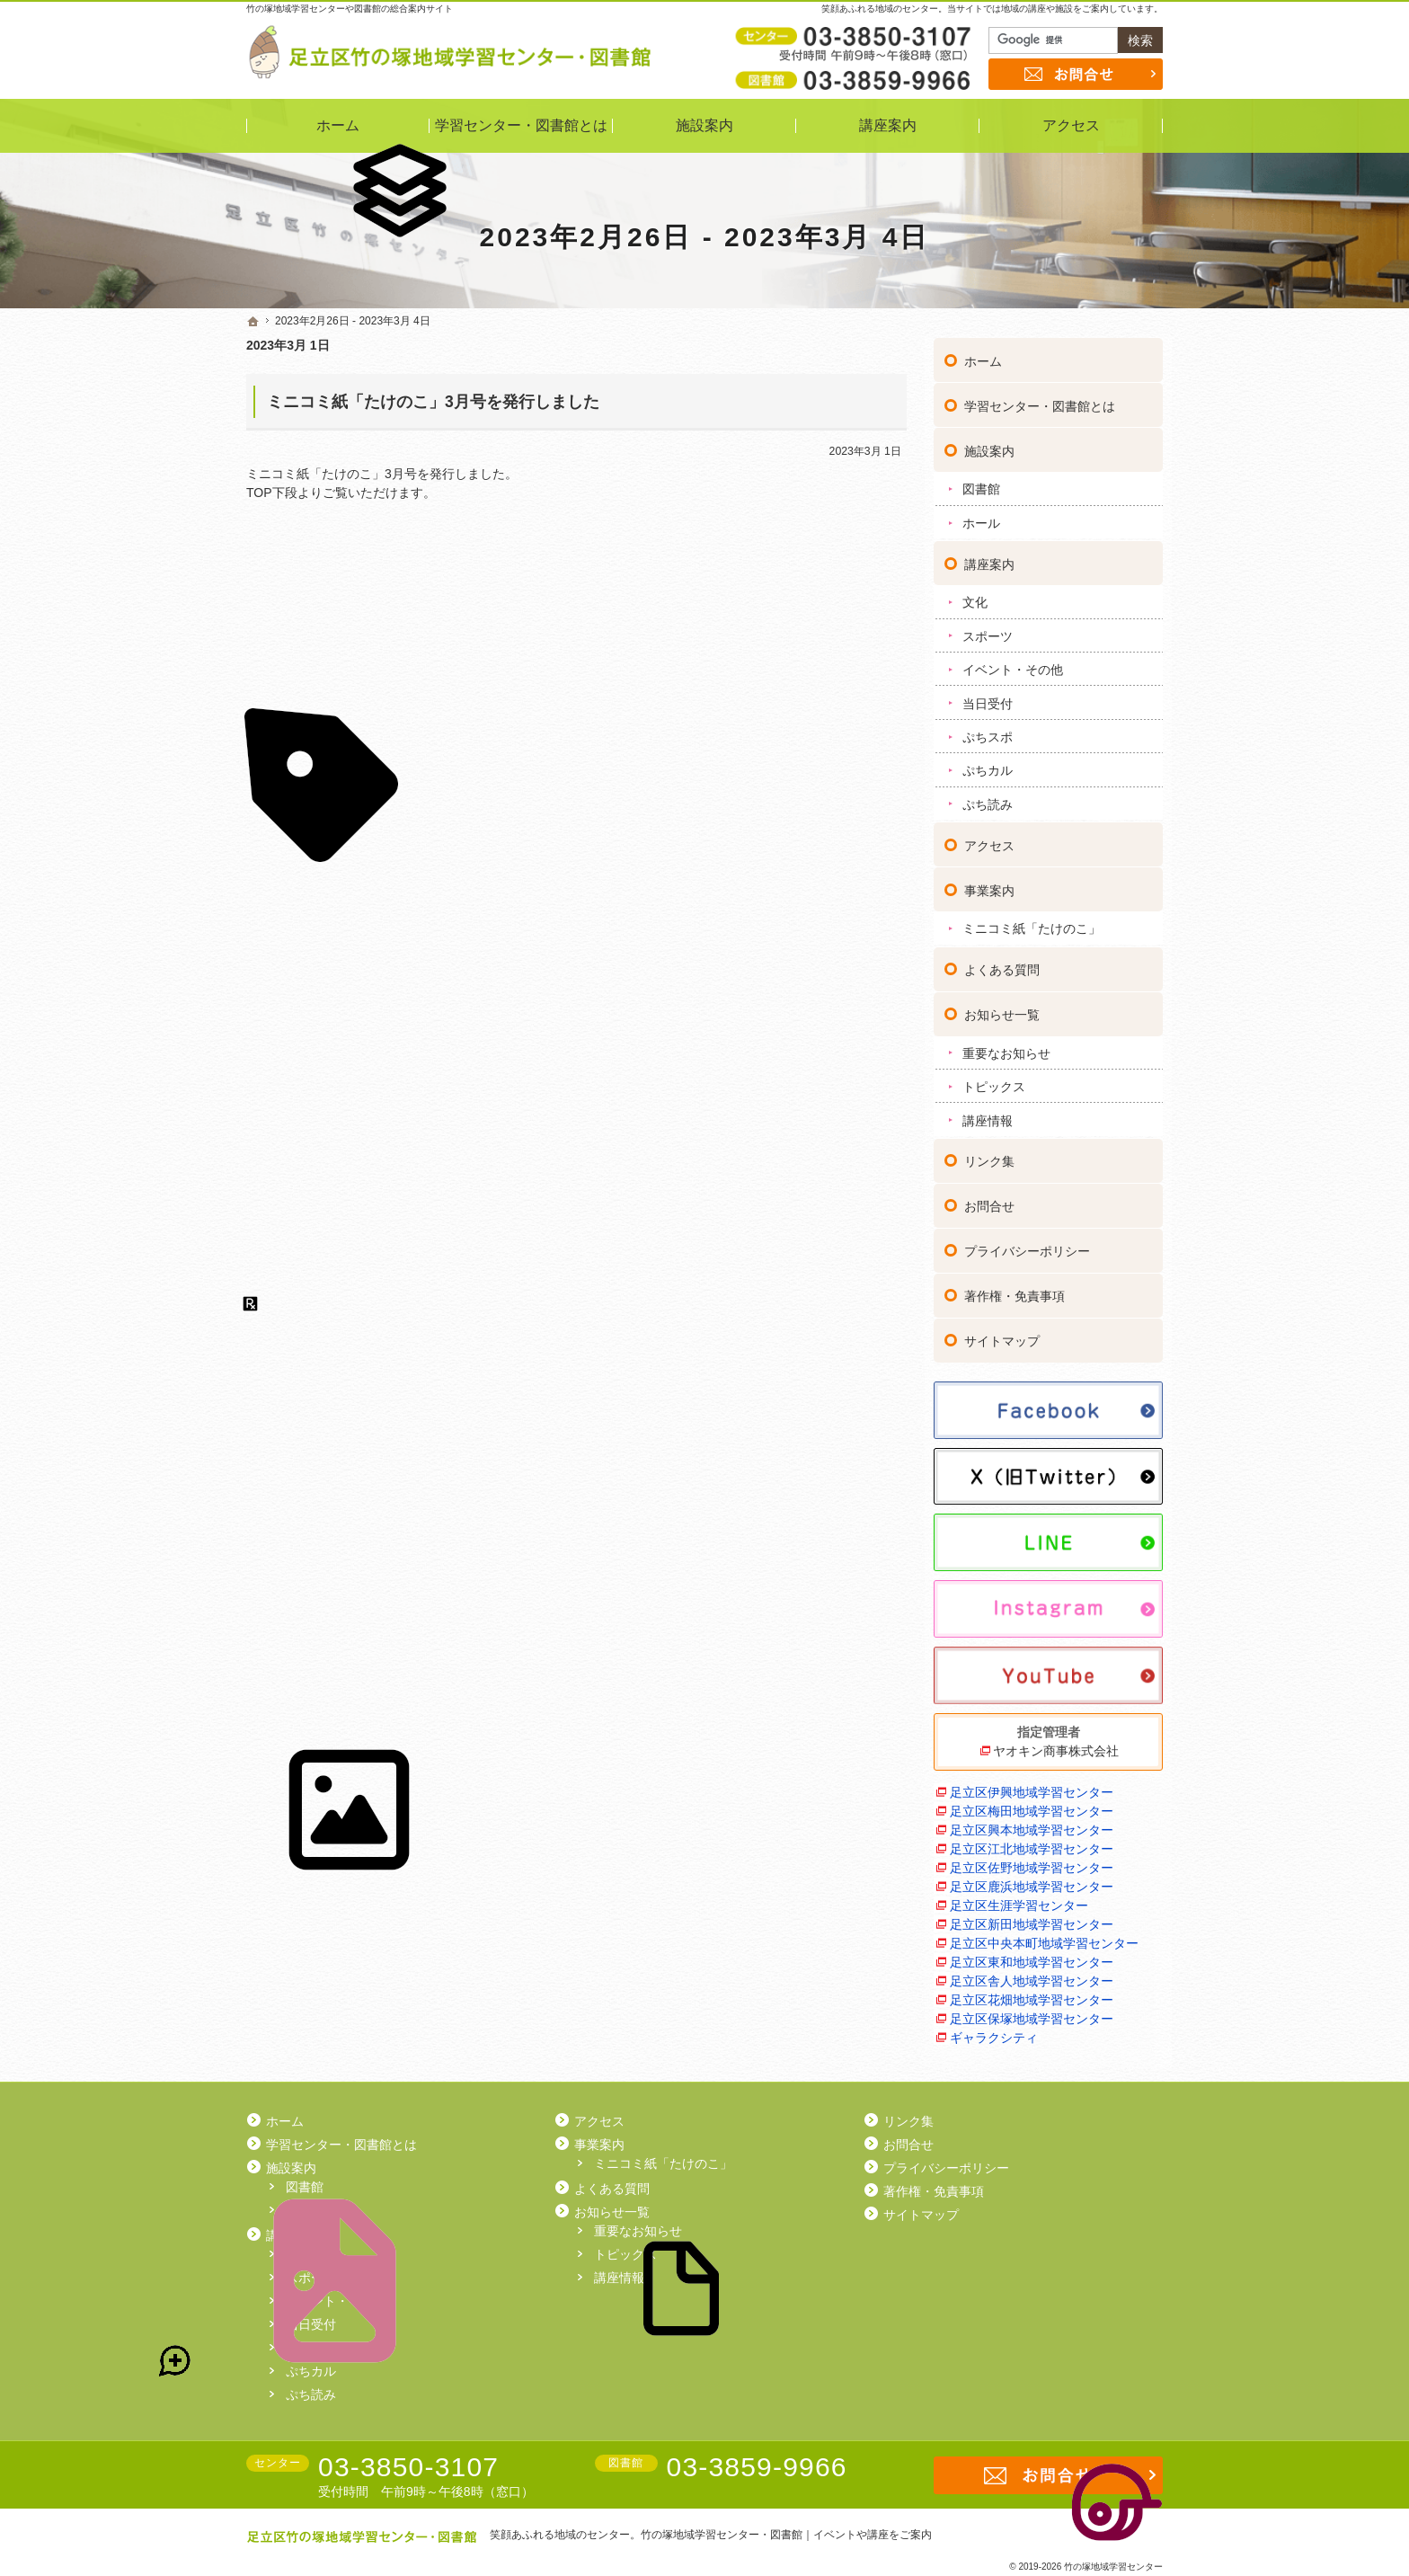 Image resolution: width=1409 pixels, height=2576 pixels. What do you see at coordinates (175, 2360) in the screenshot?
I see `add a review or comment to a location` at bounding box center [175, 2360].